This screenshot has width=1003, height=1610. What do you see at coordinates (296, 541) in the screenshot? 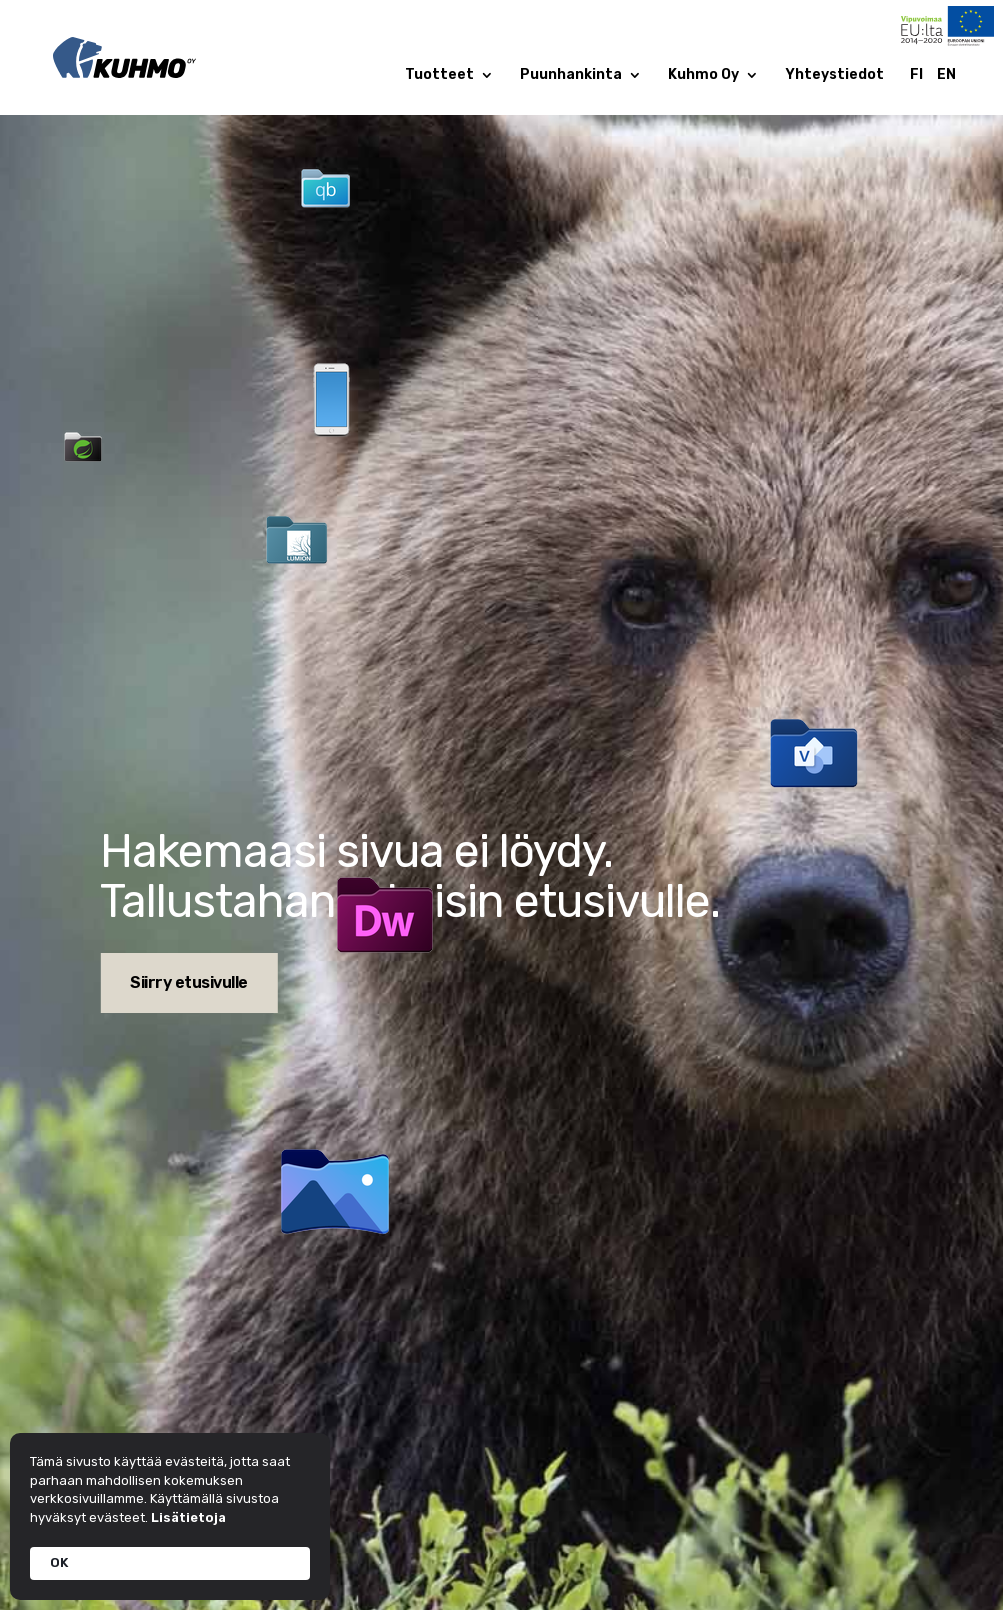
I see `open lumion project files folder` at bounding box center [296, 541].